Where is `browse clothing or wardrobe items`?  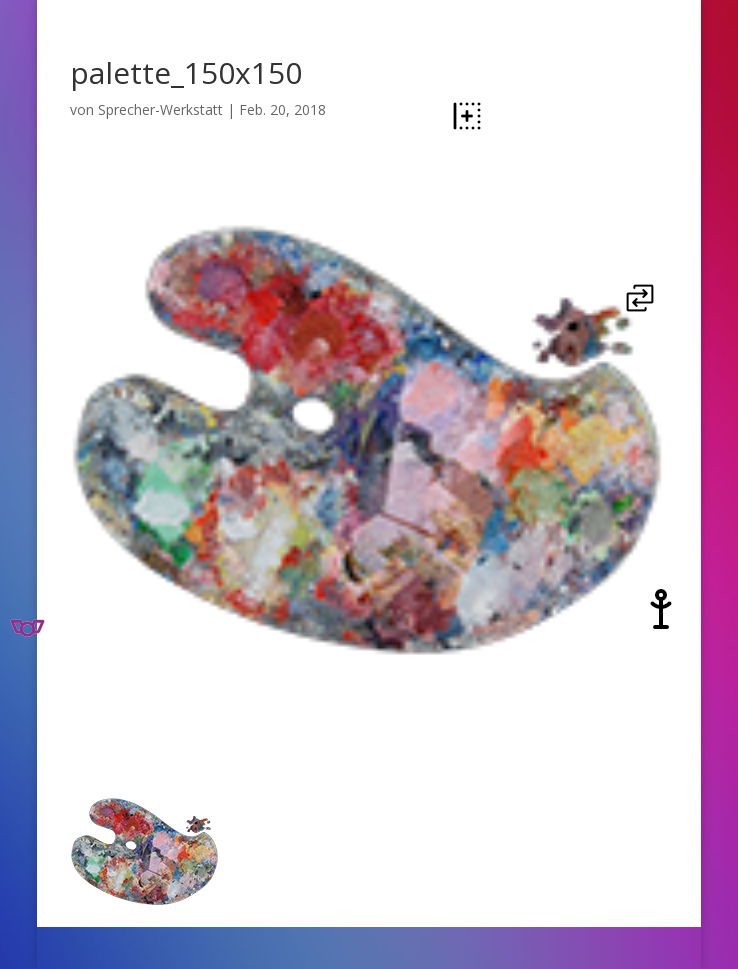
browse clothing or wardrobe items is located at coordinates (661, 609).